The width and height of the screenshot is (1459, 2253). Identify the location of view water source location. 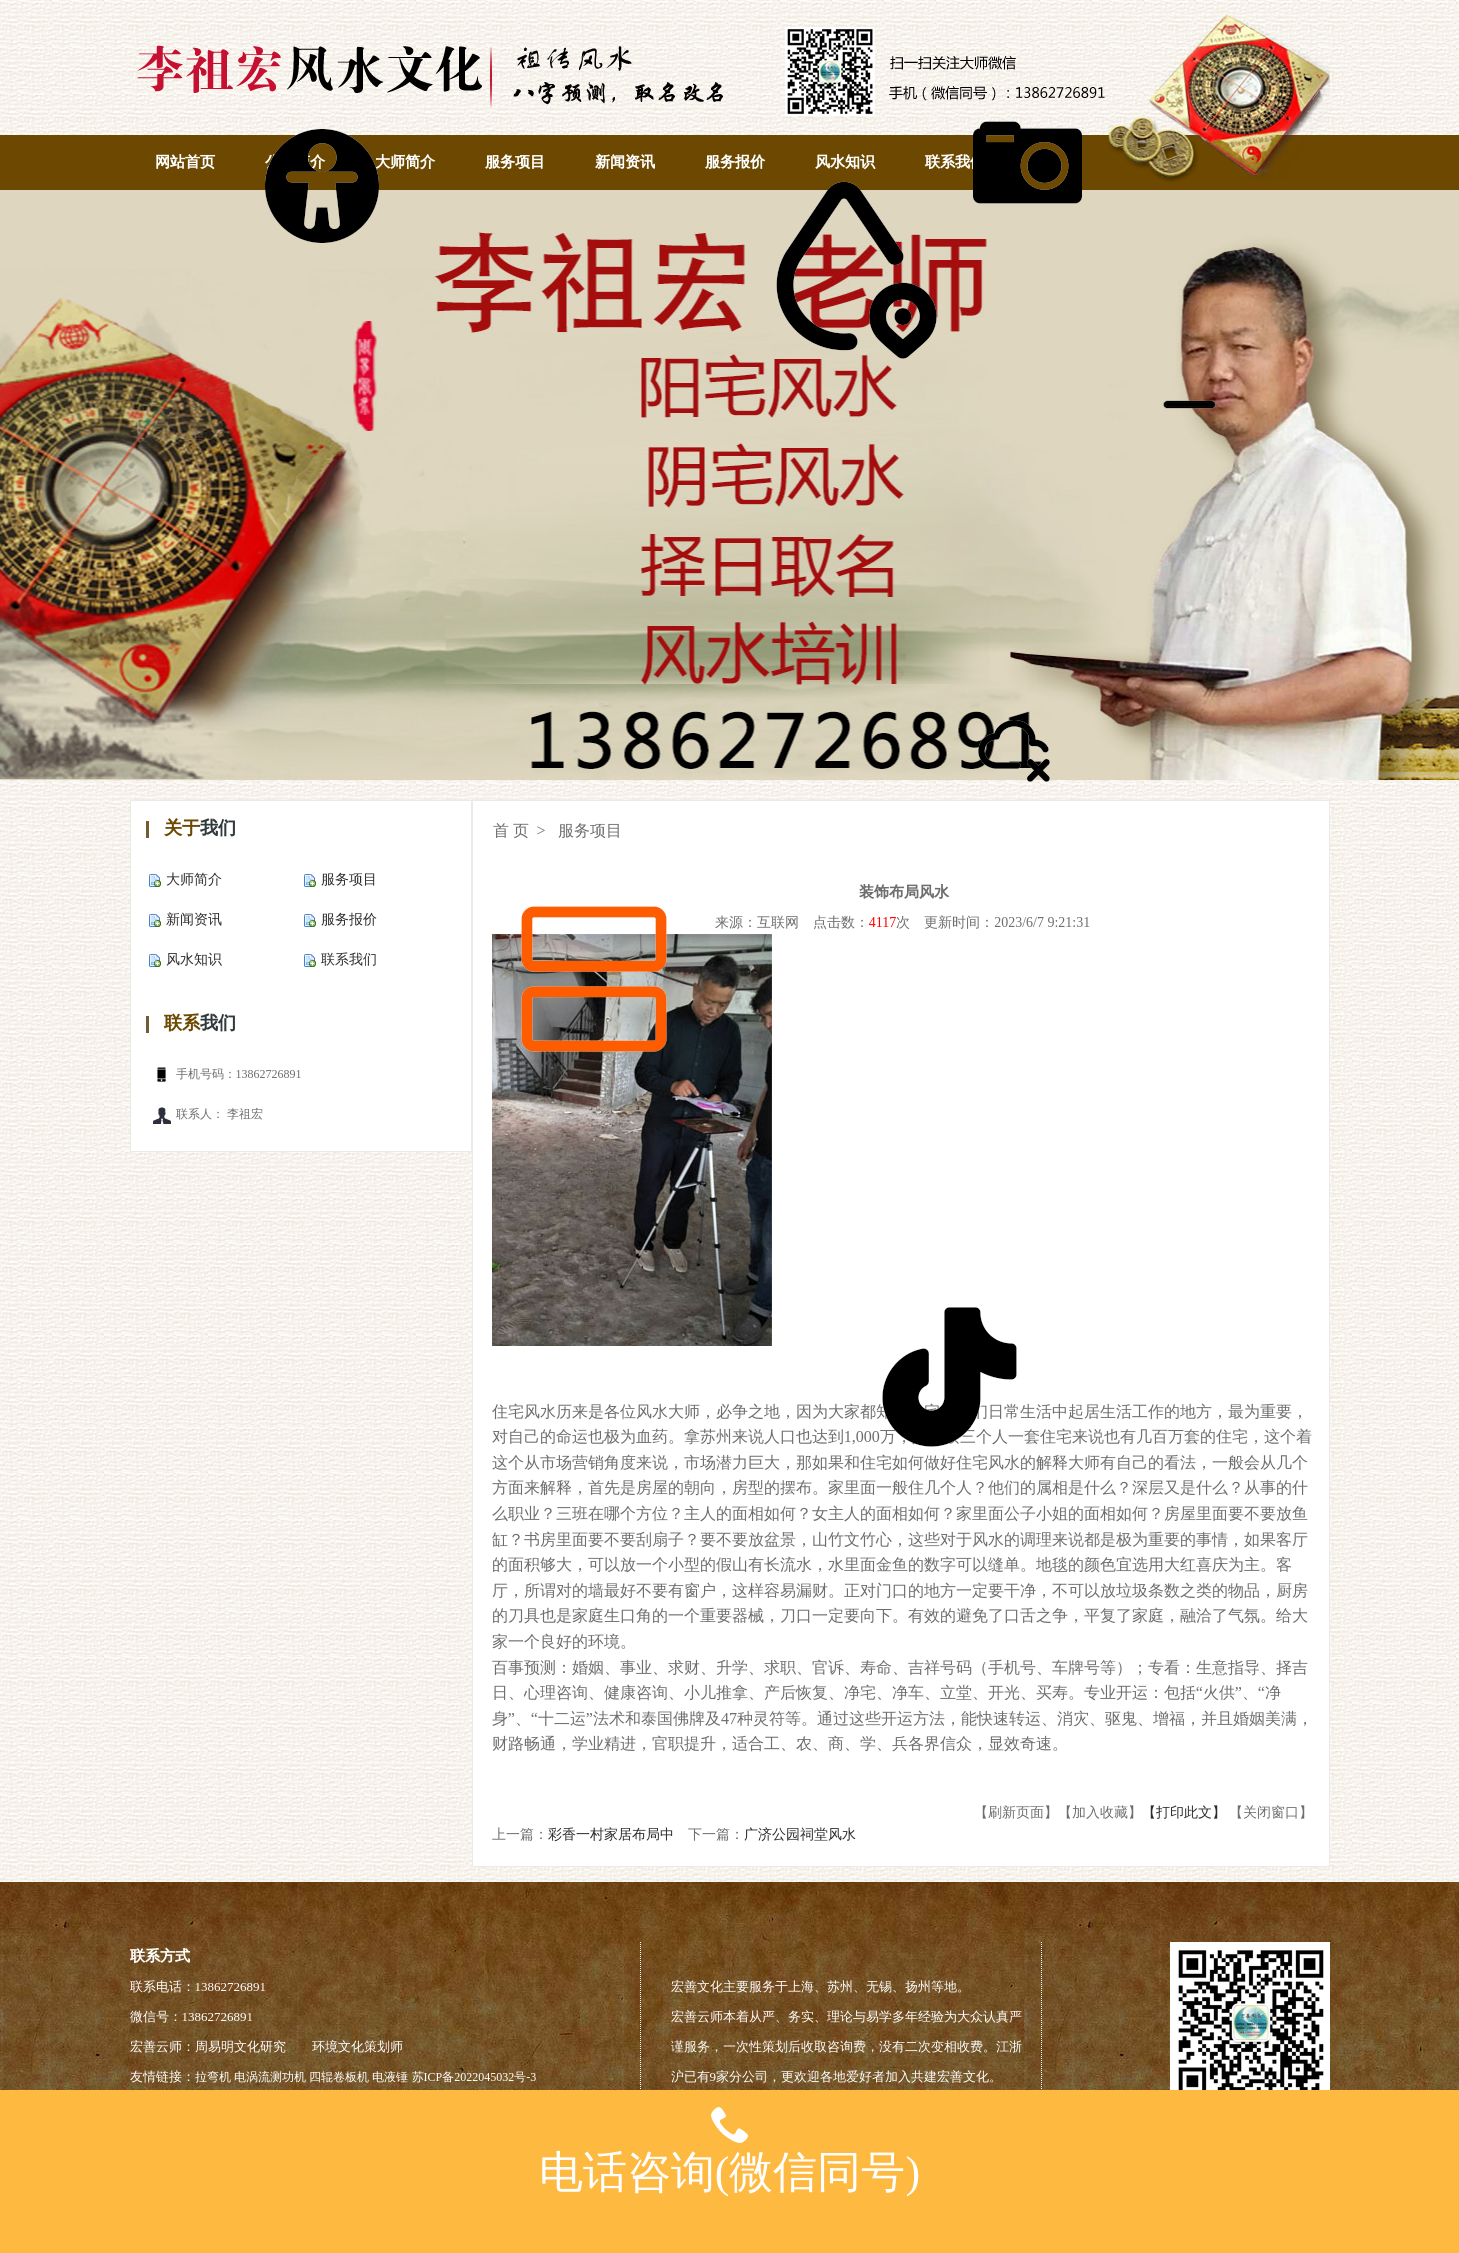
(844, 266).